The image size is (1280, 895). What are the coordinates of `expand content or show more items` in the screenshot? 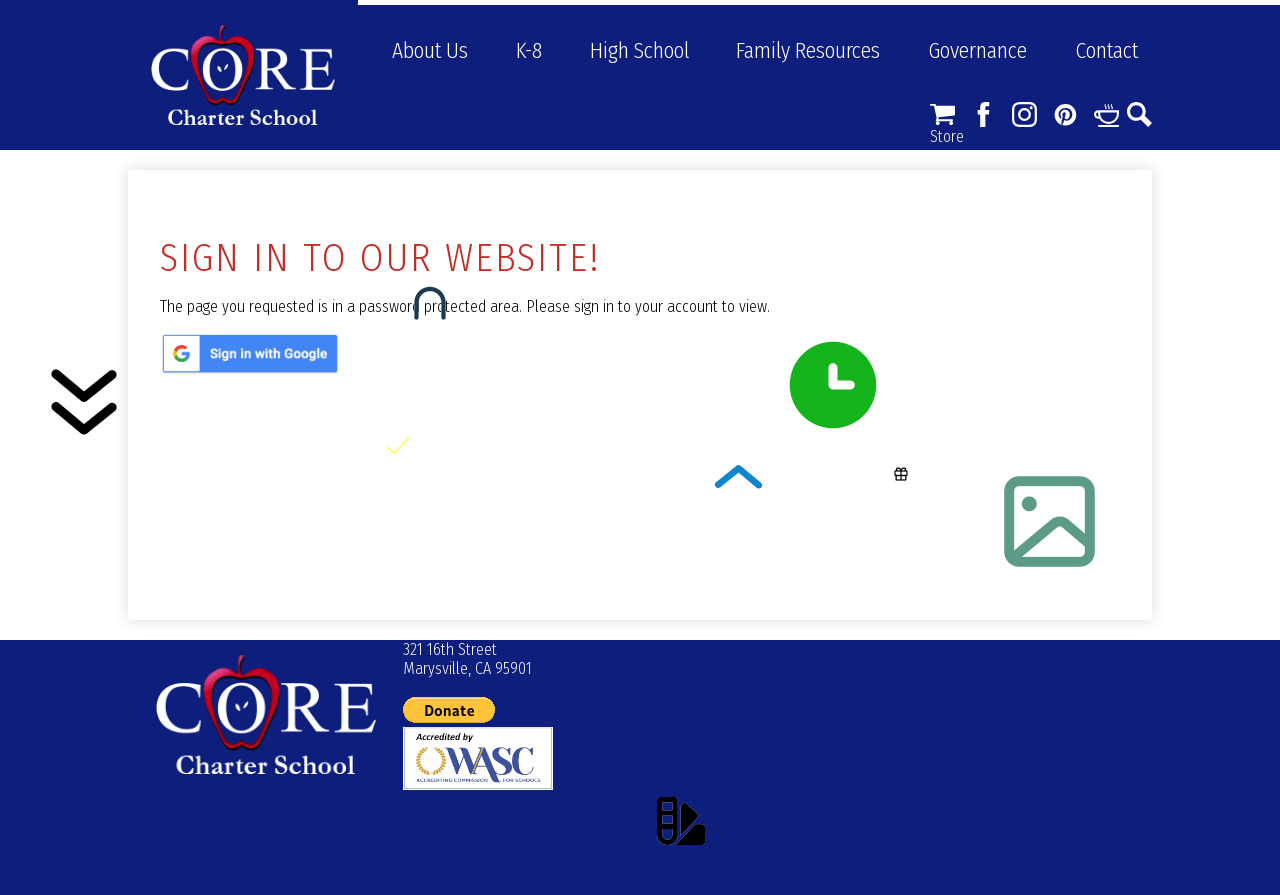 It's located at (84, 402).